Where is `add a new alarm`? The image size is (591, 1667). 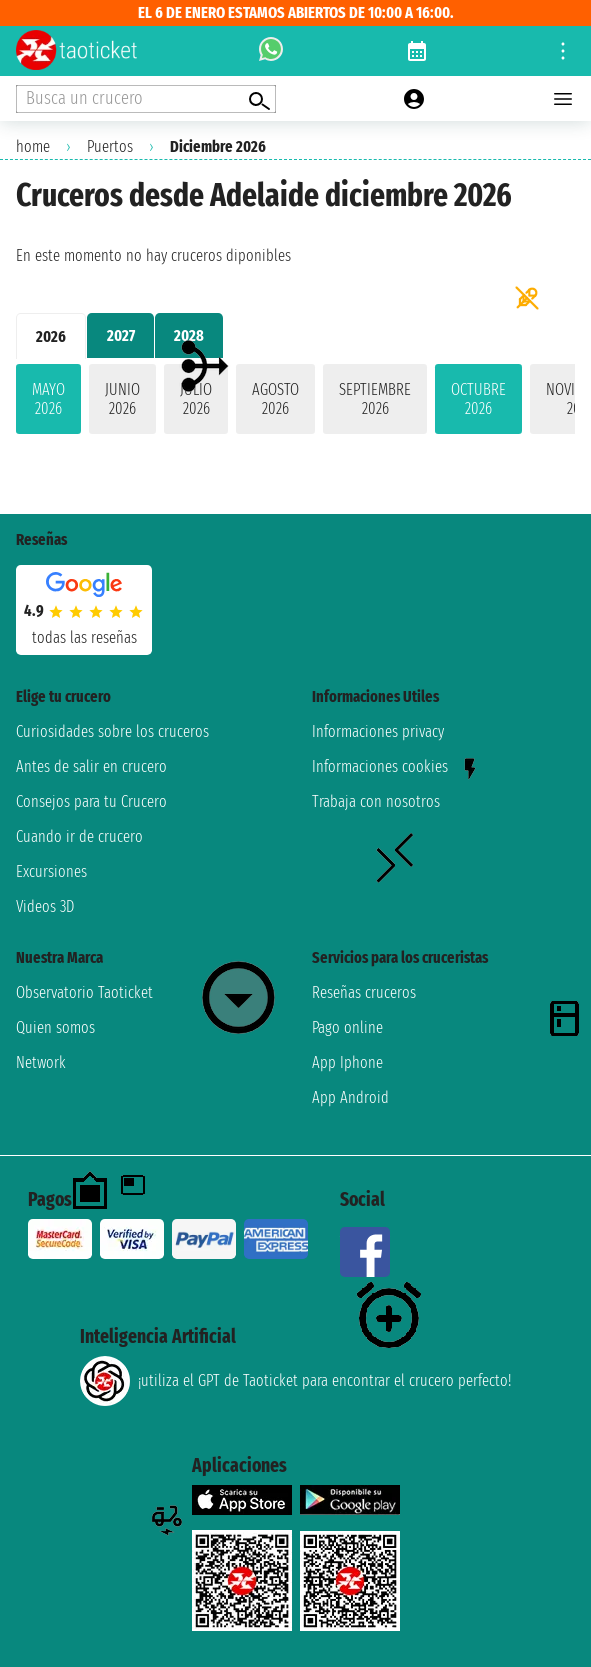 add a new alarm is located at coordinates (389, 1315).